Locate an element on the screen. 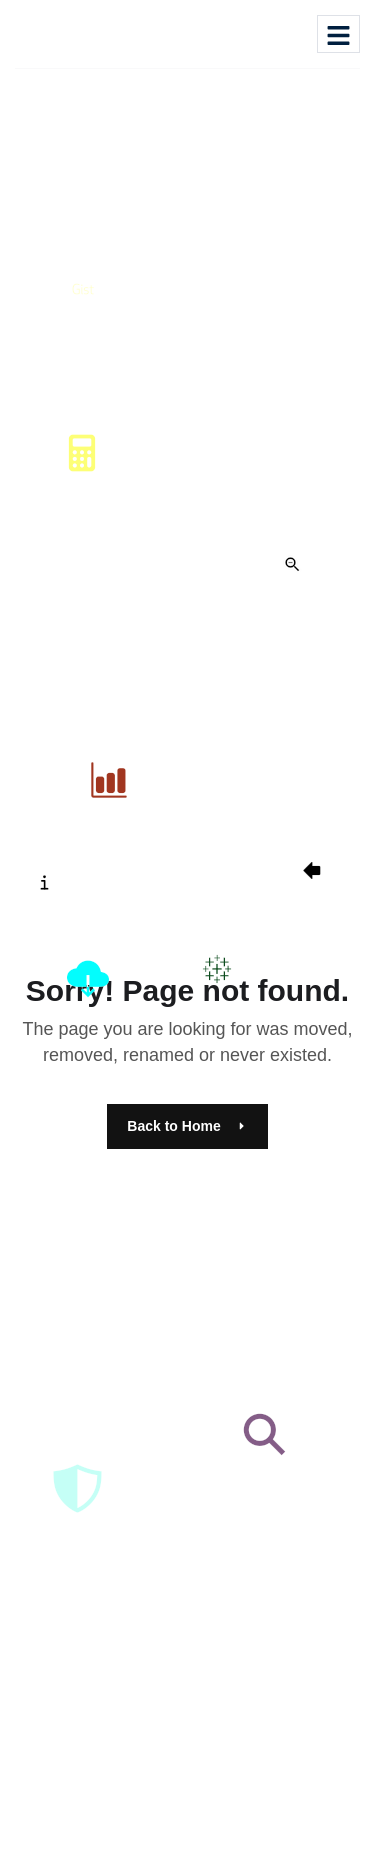 The image size is (375, 1852). view analytics or statistics is located at coordinates (109, 780).